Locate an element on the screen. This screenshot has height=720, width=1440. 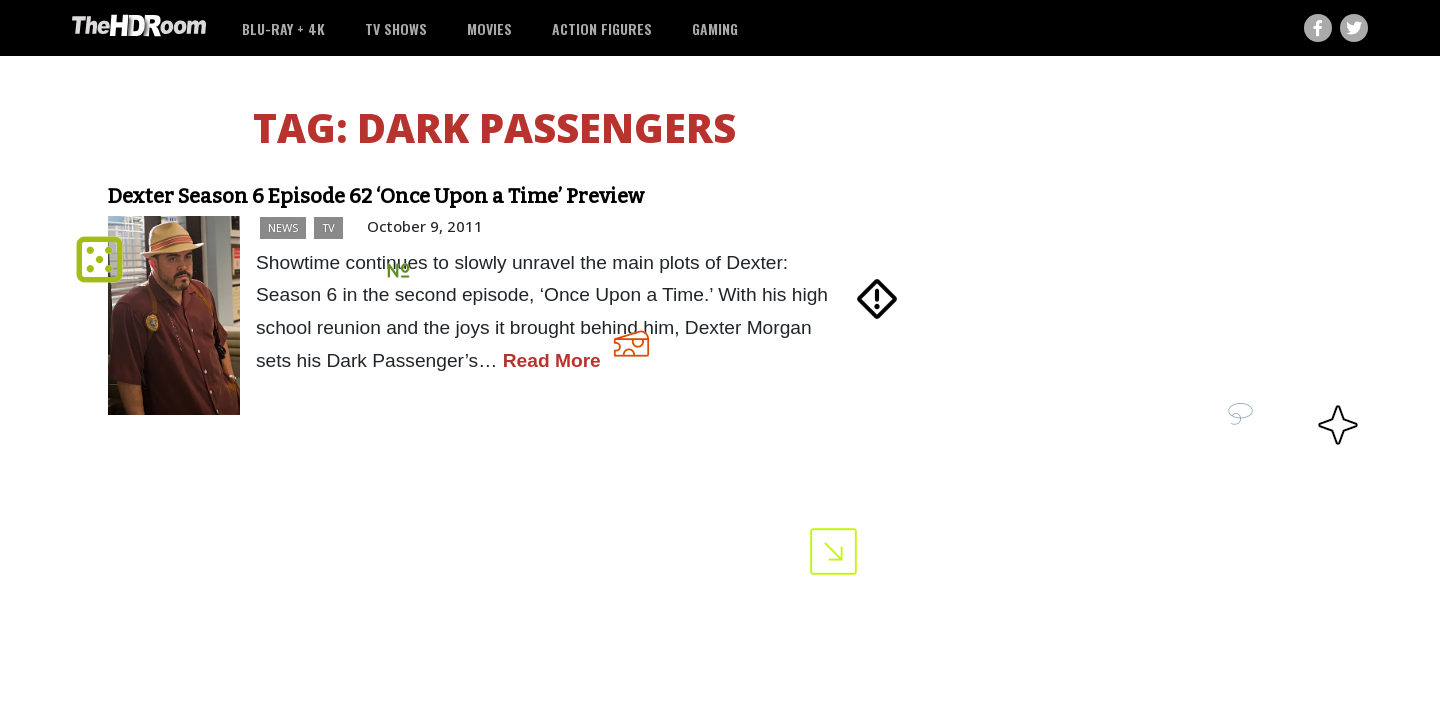
freeform selection tool is located at coordinates (1240, 412).